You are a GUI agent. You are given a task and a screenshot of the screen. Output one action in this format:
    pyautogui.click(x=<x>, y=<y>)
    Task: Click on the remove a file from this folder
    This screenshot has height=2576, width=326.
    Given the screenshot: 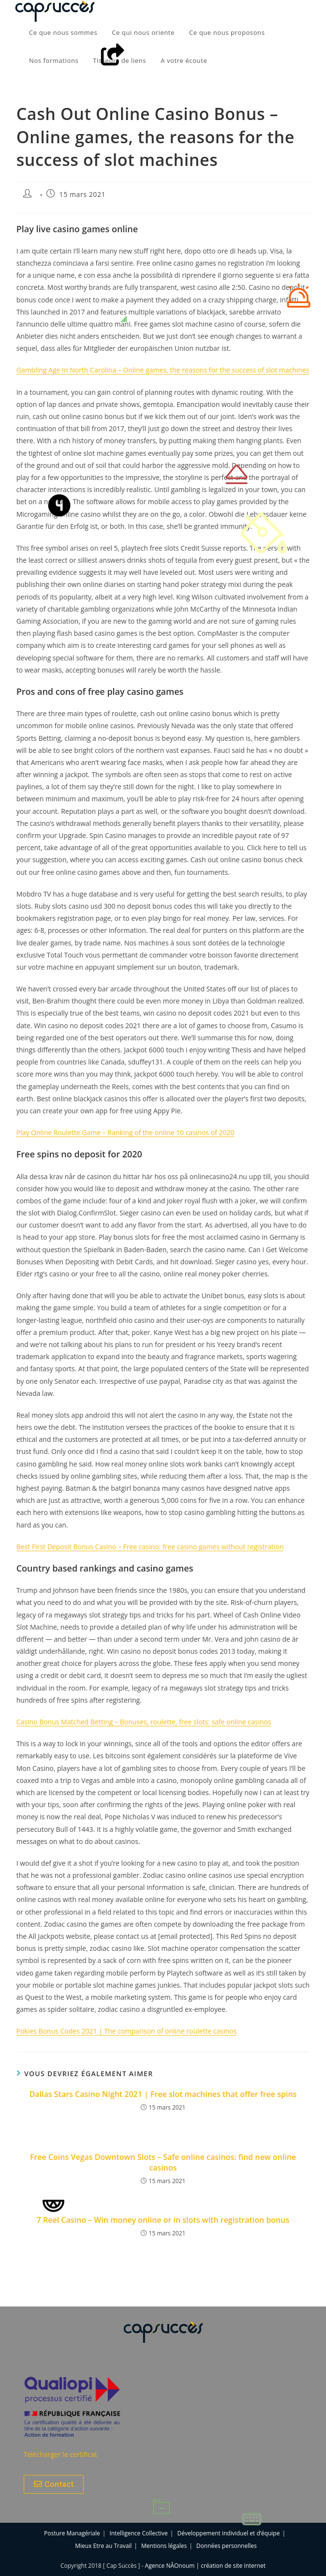 What is the action you would take?
    pyautogui.click(x=162, y=2507)
    